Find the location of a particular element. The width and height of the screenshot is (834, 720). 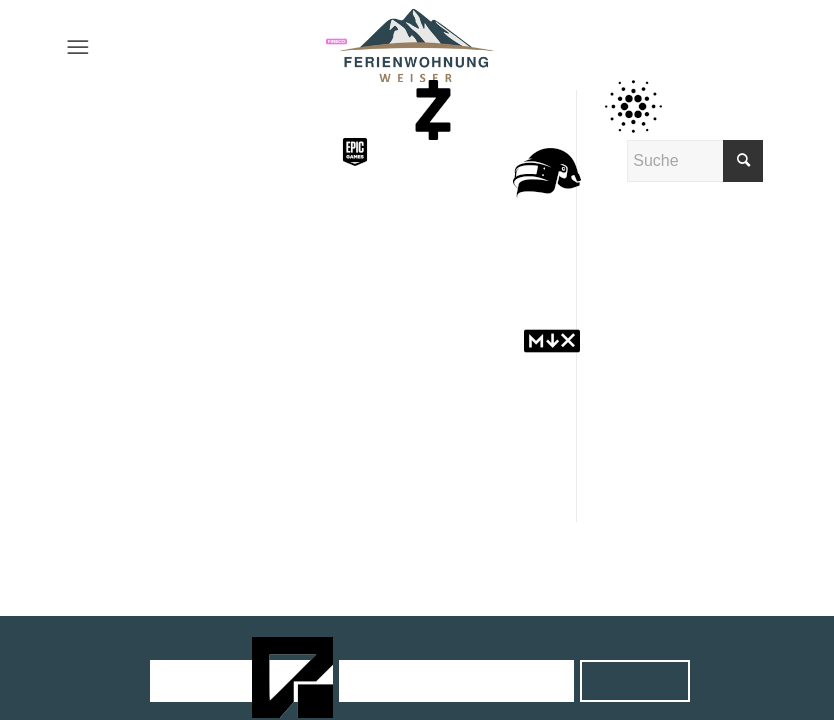

SPDX (Software Package Data Exchange) logo is located at coordinates (292, 677).